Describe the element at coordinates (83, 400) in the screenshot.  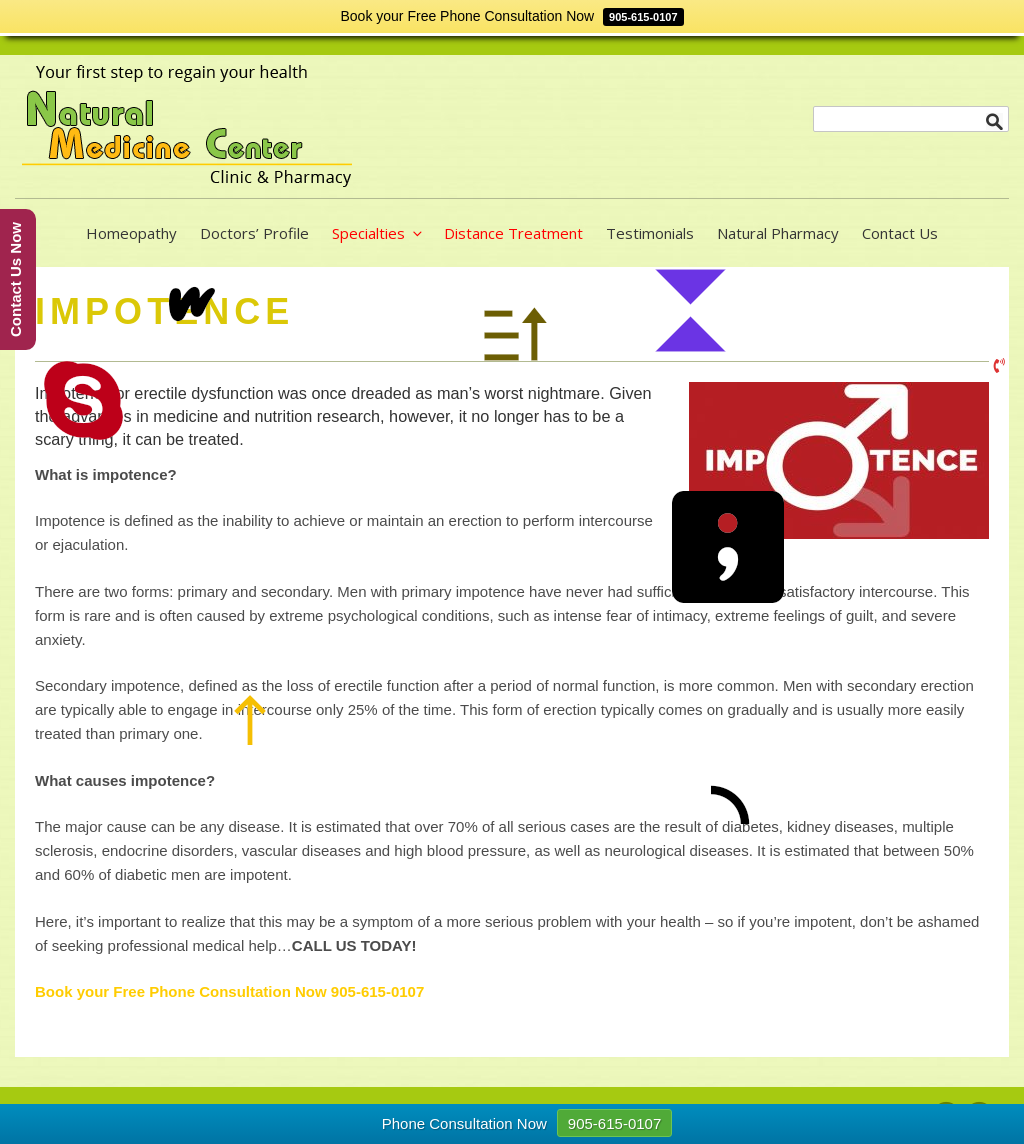
I see `open skype app` at that location.